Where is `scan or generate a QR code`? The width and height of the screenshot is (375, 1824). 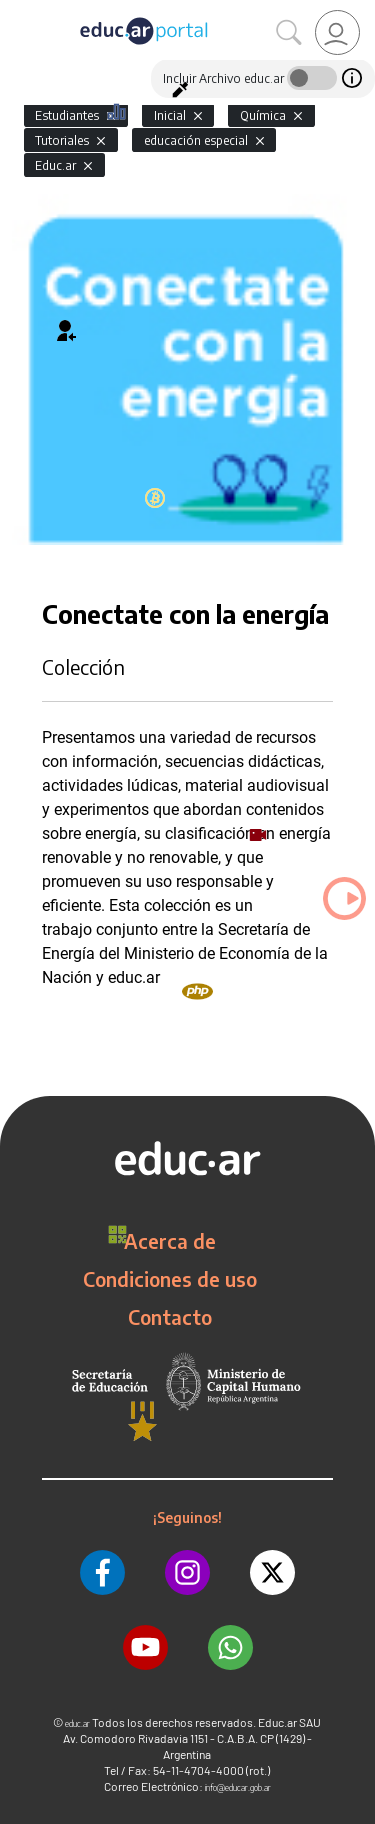 scan or generate a QR code is located at coordinates (117, 1234).